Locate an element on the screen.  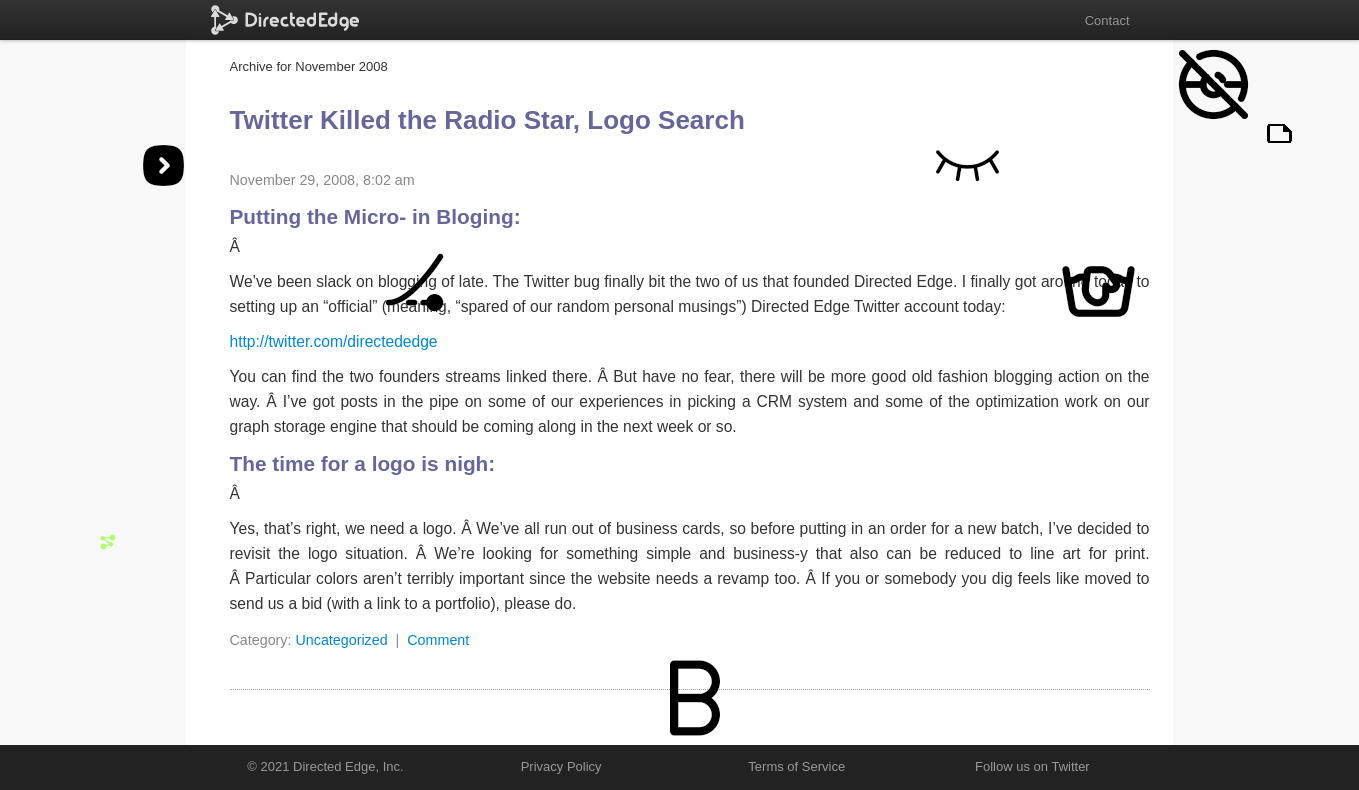
wash hands reminder or hygiene indicator is located at coordinates (1098, 291).